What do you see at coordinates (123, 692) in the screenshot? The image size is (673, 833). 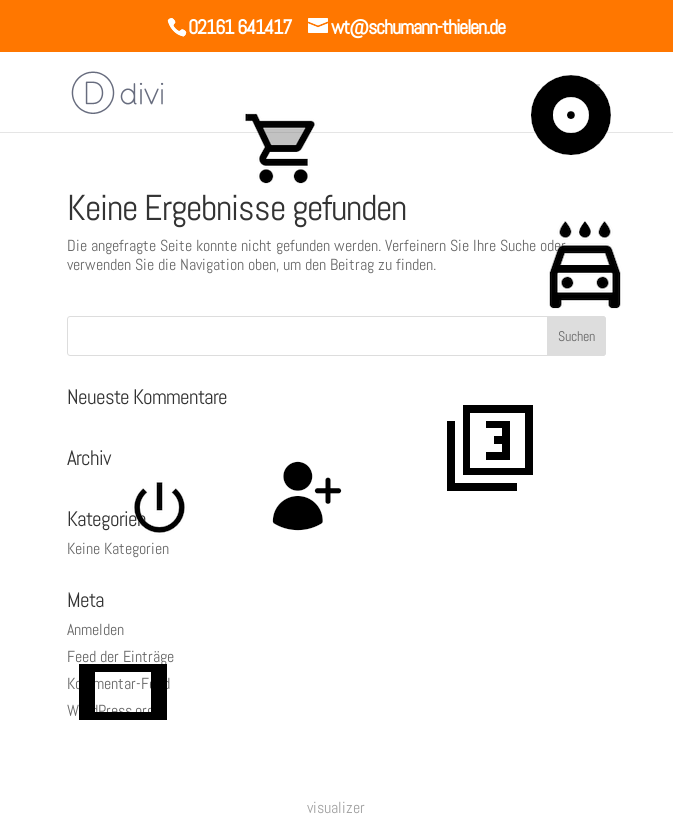 I see `switch device to landscape orientation` at bounding box center [123, 692].